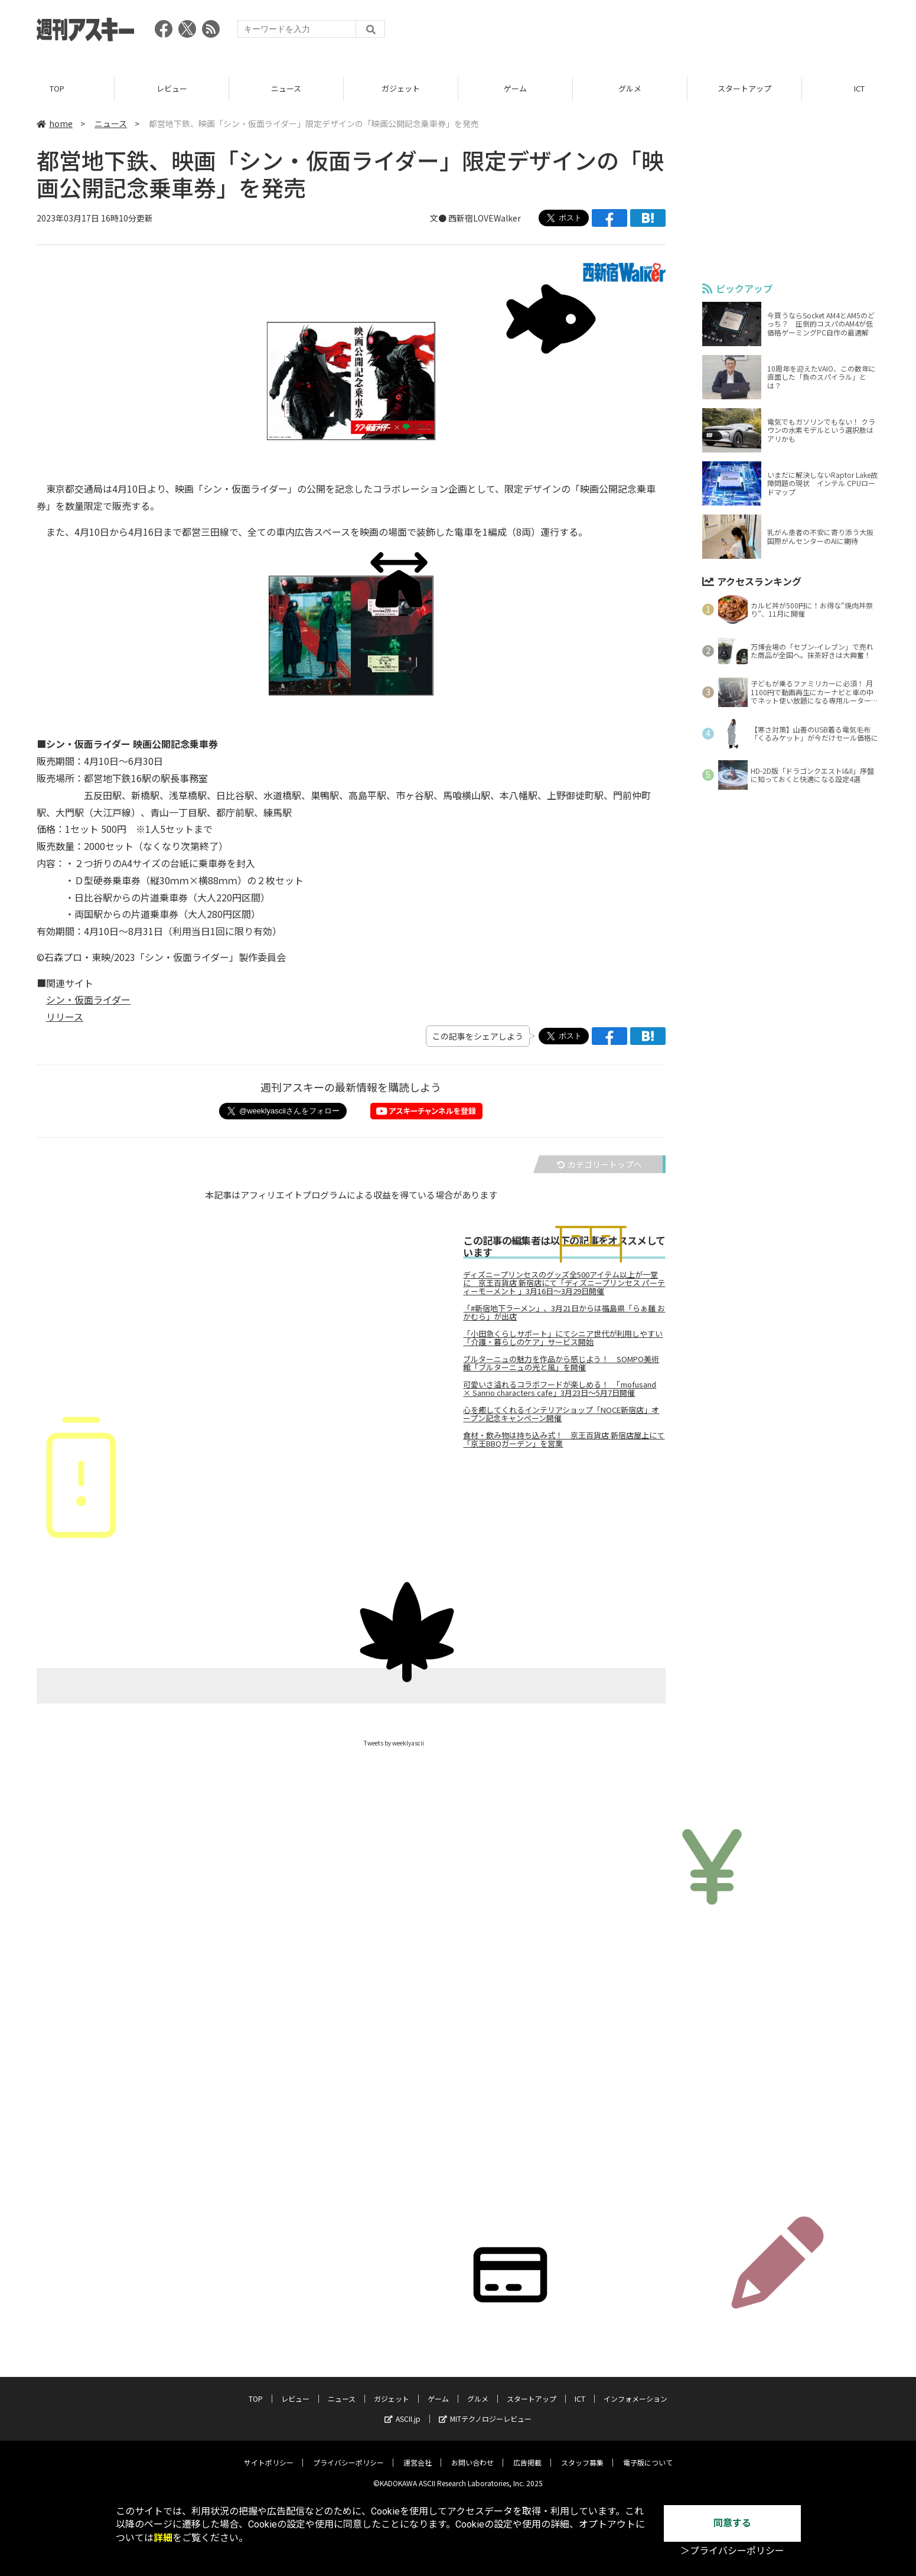 The image size is (916, 2576). What do you see at coordinates (407, 1632) in the screenshot?
I see `indicates cannabis-related products or content` at bounding box center [407, 1632].